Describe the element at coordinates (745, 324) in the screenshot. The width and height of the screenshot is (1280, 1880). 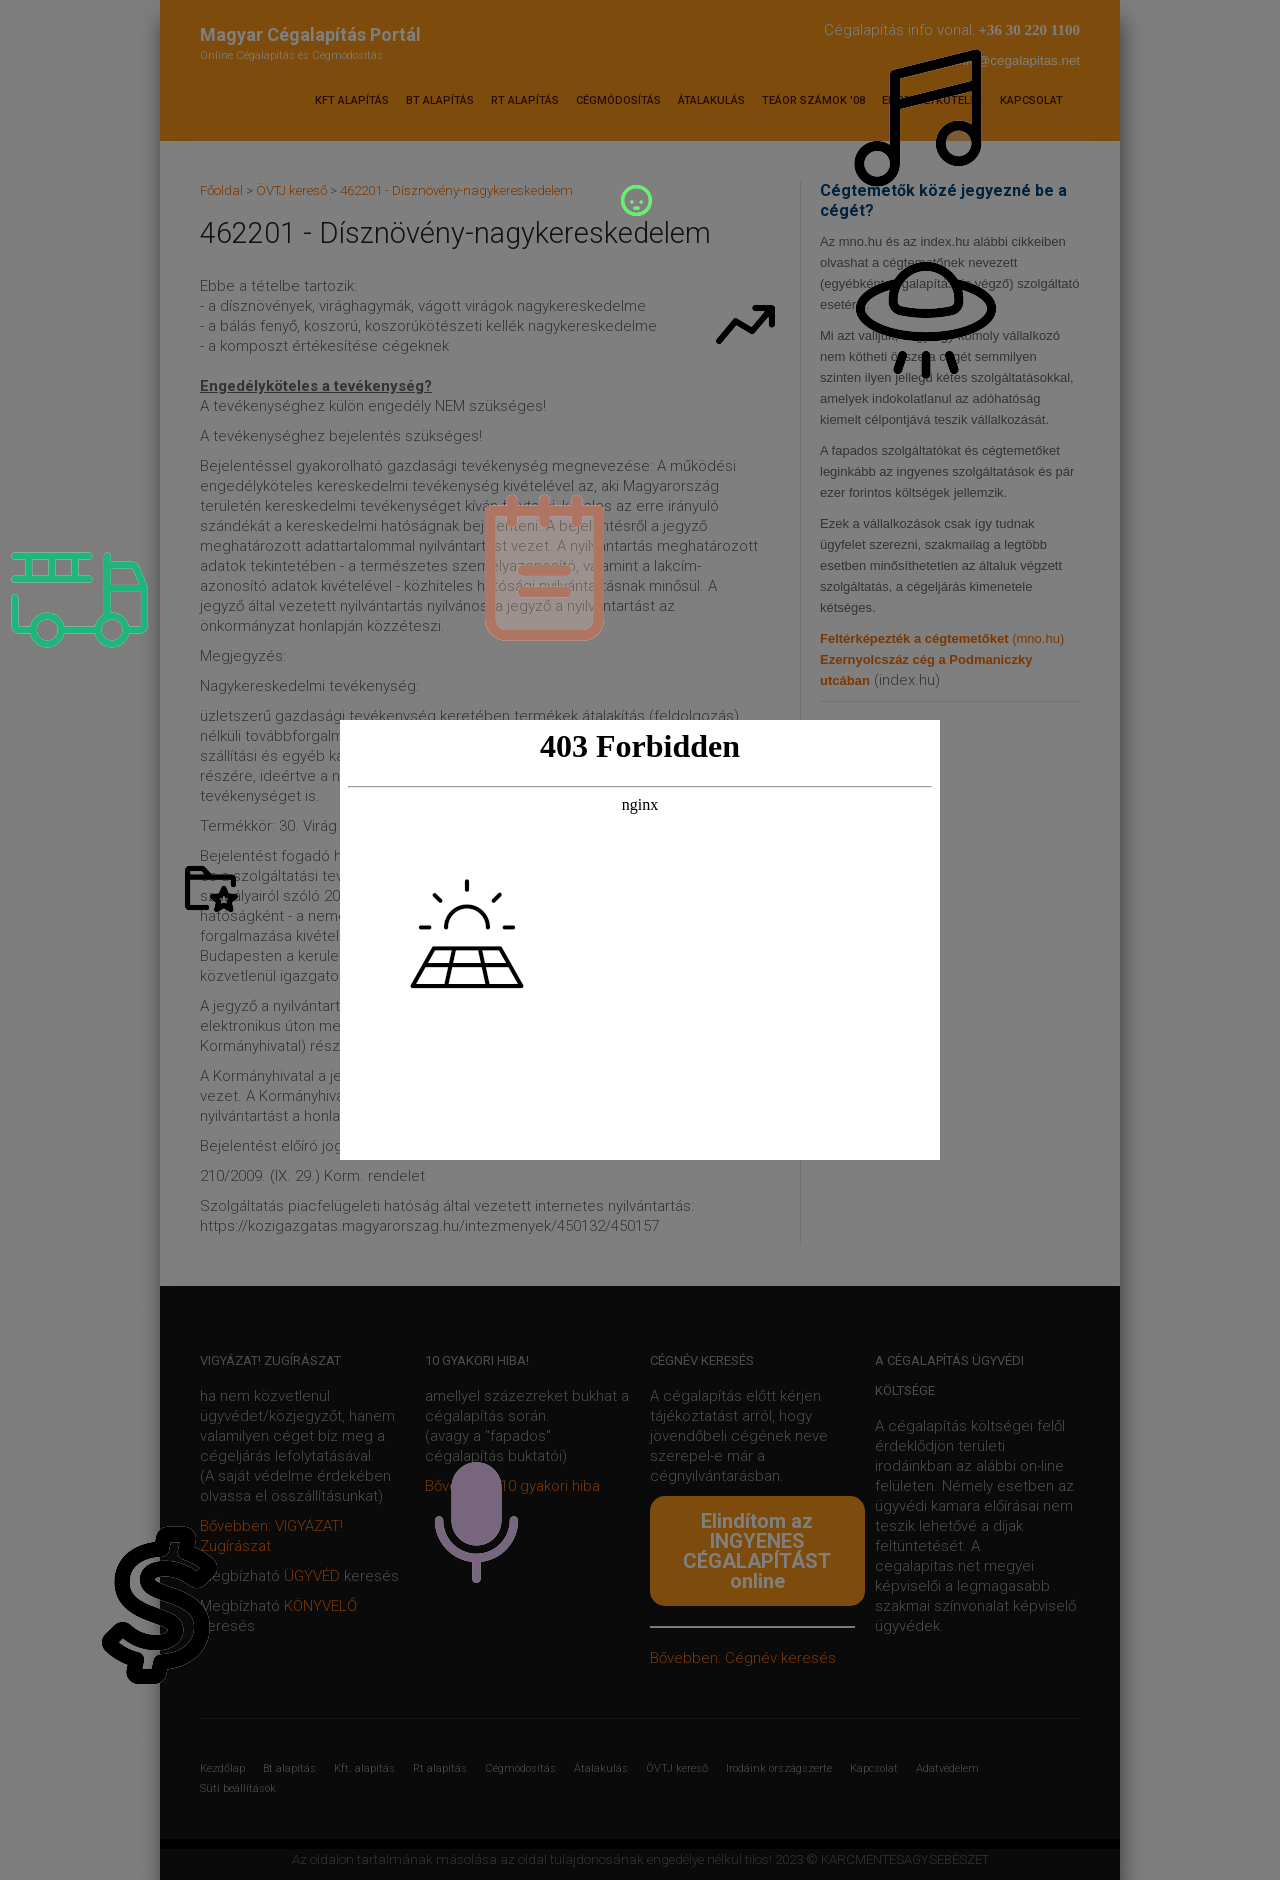
I see `view trending or popular content` at that location.